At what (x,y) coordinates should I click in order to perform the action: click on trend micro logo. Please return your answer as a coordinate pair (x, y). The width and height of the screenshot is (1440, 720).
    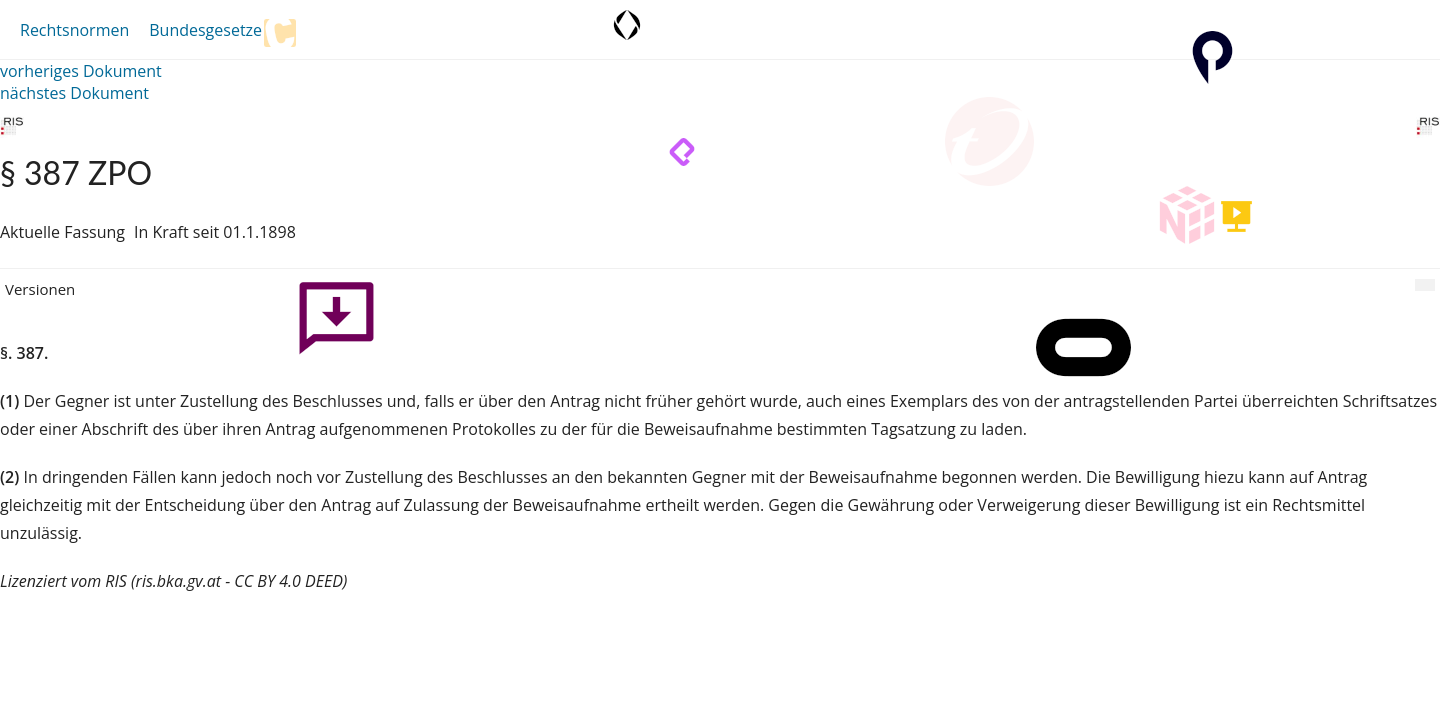
    Looking at the image, I should click on (989, 141).